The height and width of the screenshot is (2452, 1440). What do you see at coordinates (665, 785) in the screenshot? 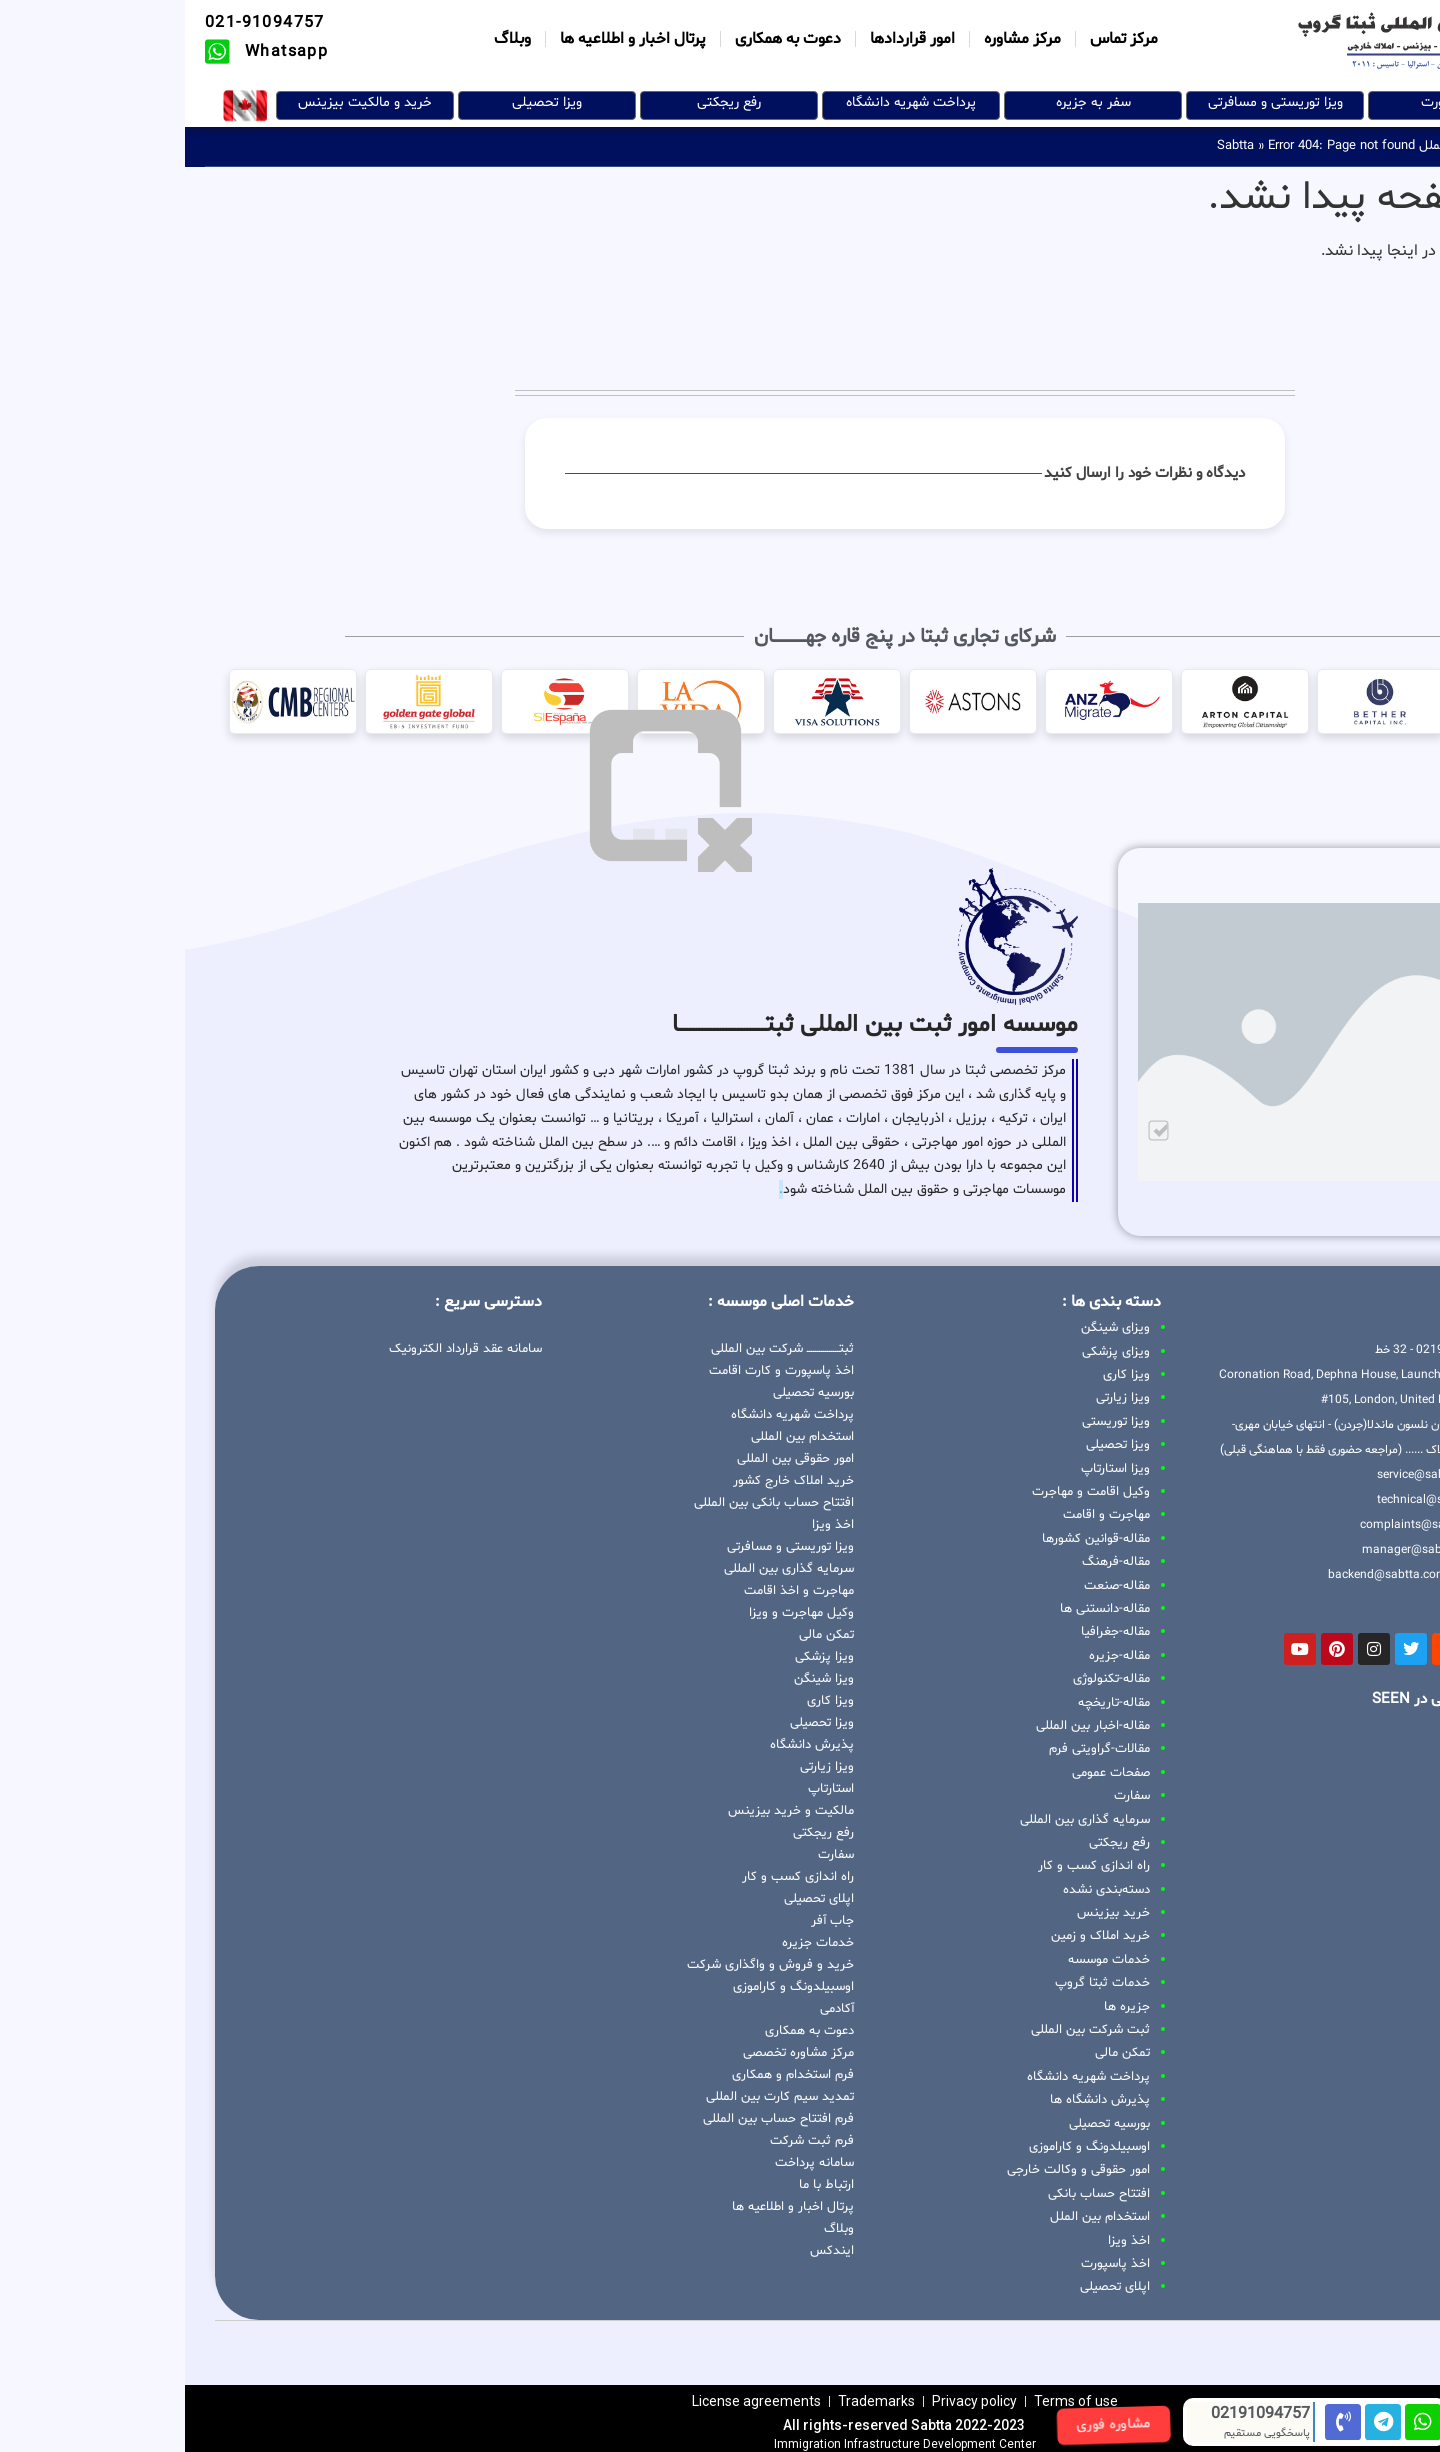
I see `indicates wired network connection is offline` at bounding box center [665, 785].